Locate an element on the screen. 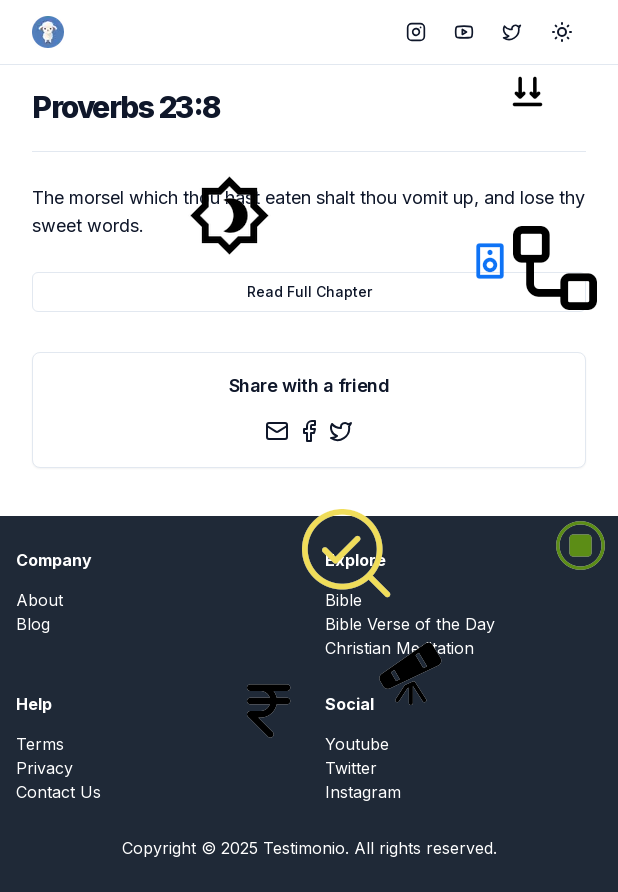  code scan completed successfully is located at coordinates (348, 555).